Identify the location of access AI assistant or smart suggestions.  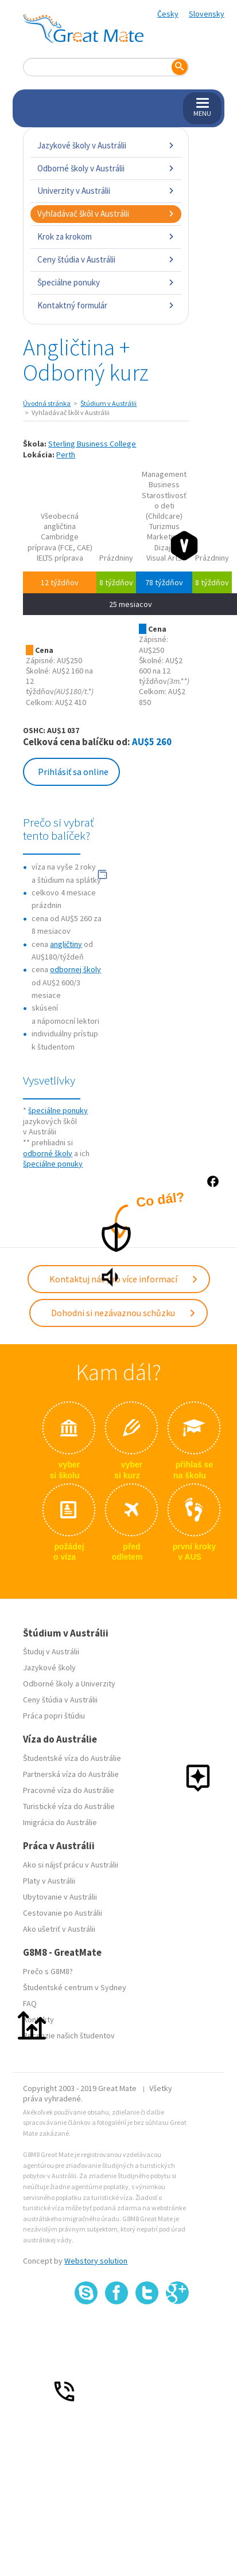
(198, 1778).